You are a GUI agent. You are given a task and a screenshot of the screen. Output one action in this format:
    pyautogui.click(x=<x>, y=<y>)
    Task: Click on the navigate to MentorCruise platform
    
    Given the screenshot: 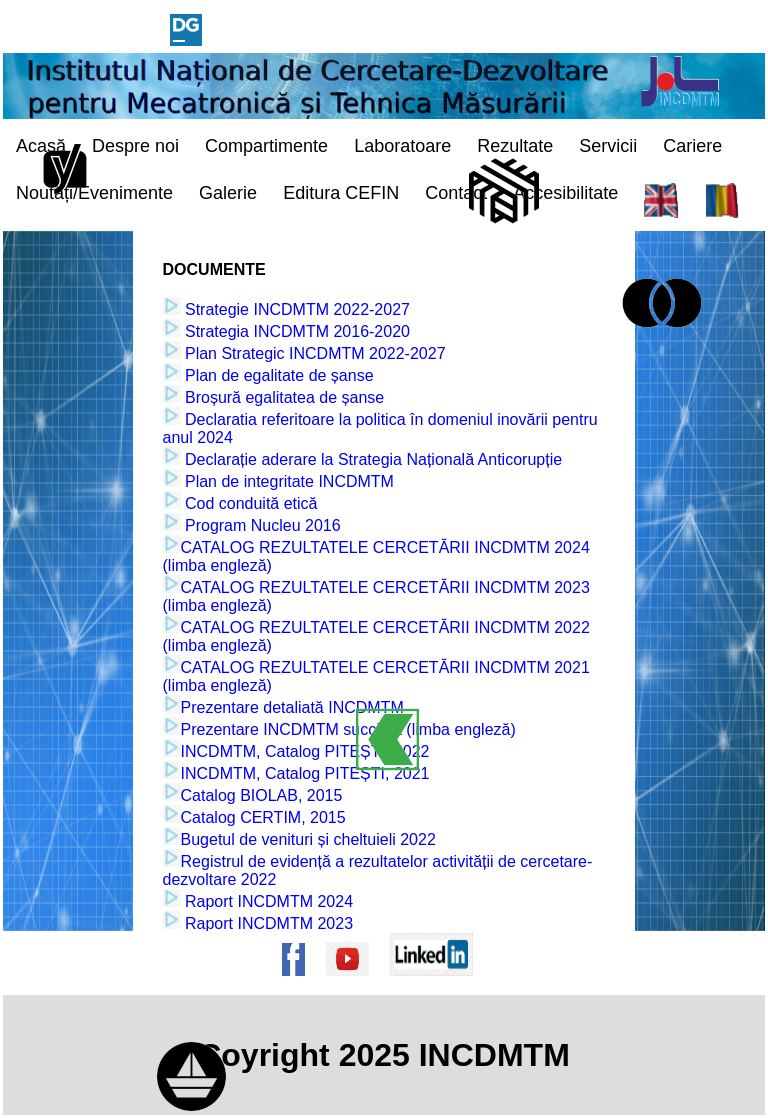 What is the action you would take?
    pyautogui.click(x=191, y=1076)
    